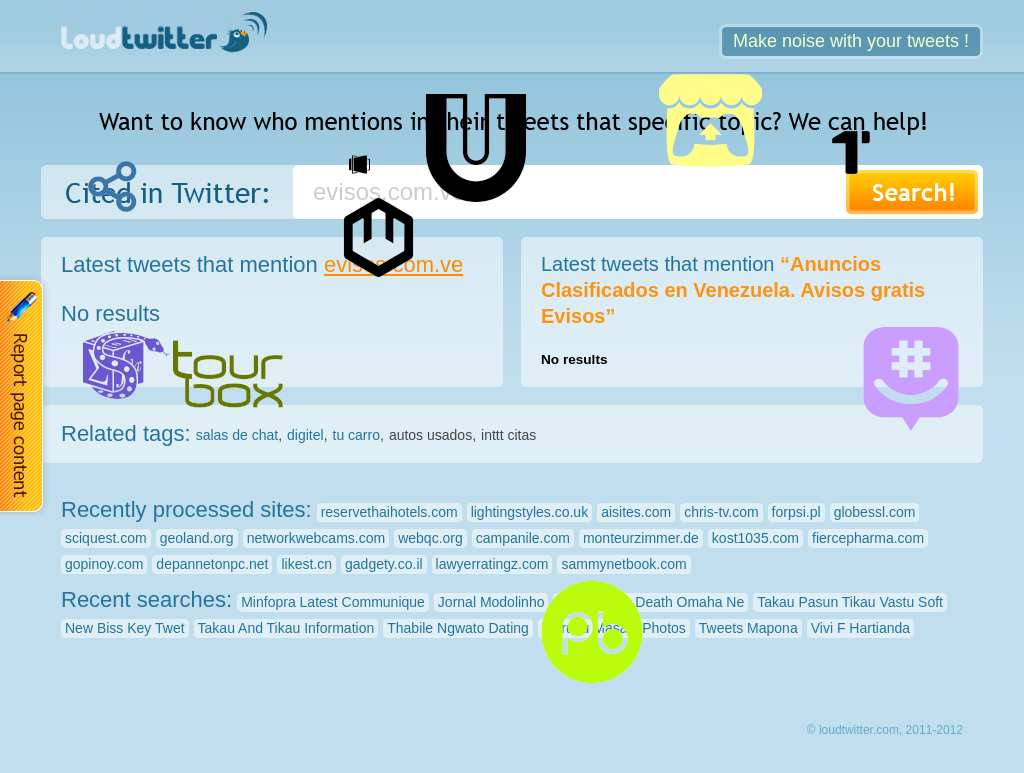 The image size is (1024, 773). What do you see at coordinates (592, 632) in the screenshot?
I see `prepbytes logo` at bounding box center [592, 632].